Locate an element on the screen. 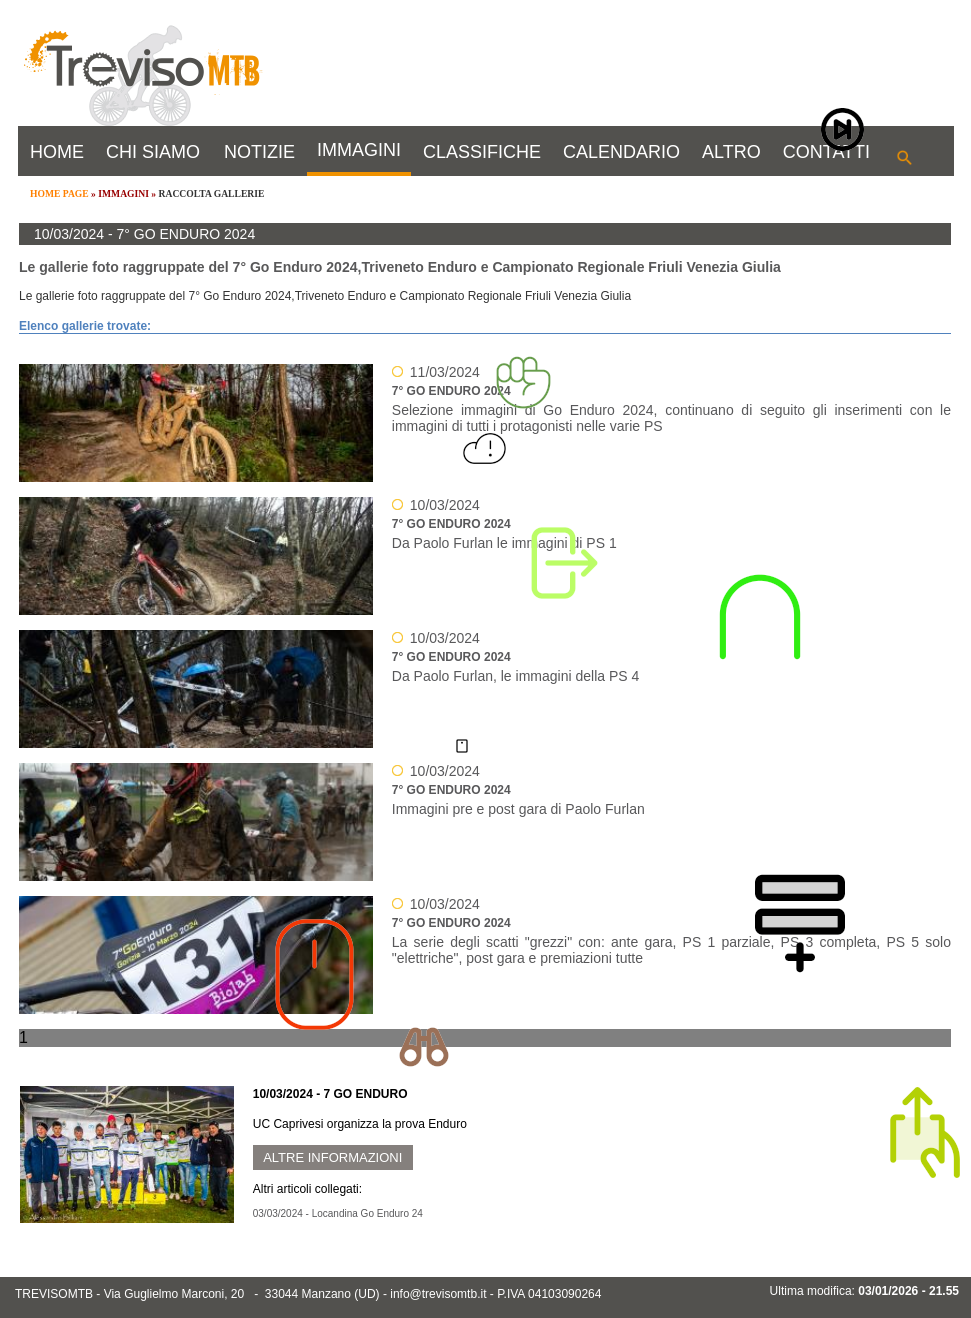 Image resolution: width=971 pixels, height=1318 pixels. add a new row below is located at coordinates (800, 916).